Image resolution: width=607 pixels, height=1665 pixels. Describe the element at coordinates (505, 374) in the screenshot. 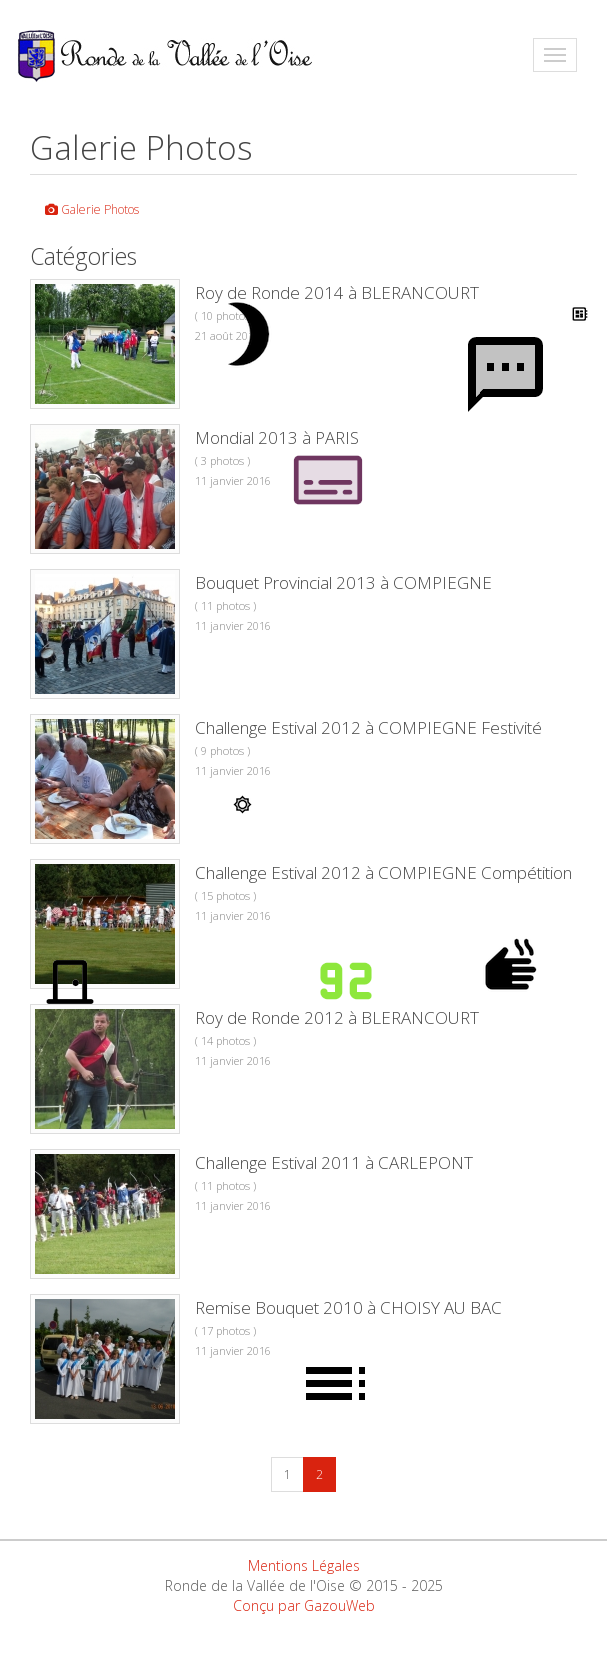

I see `open text messaging app` at that location.